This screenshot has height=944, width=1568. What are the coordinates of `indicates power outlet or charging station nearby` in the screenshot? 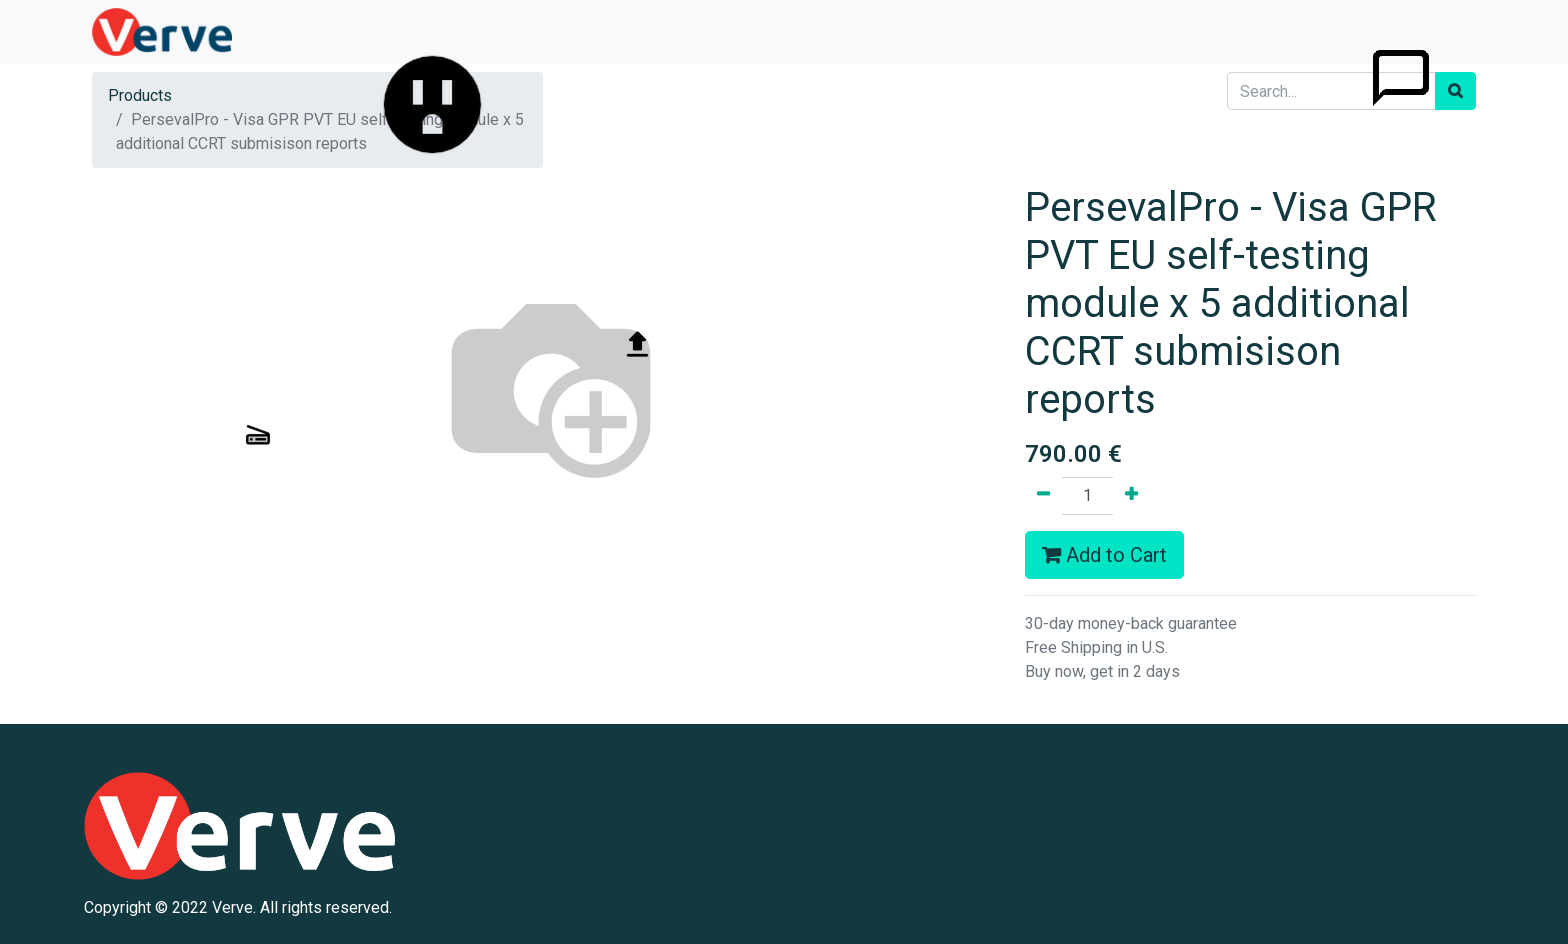 It's located at (432, 104).